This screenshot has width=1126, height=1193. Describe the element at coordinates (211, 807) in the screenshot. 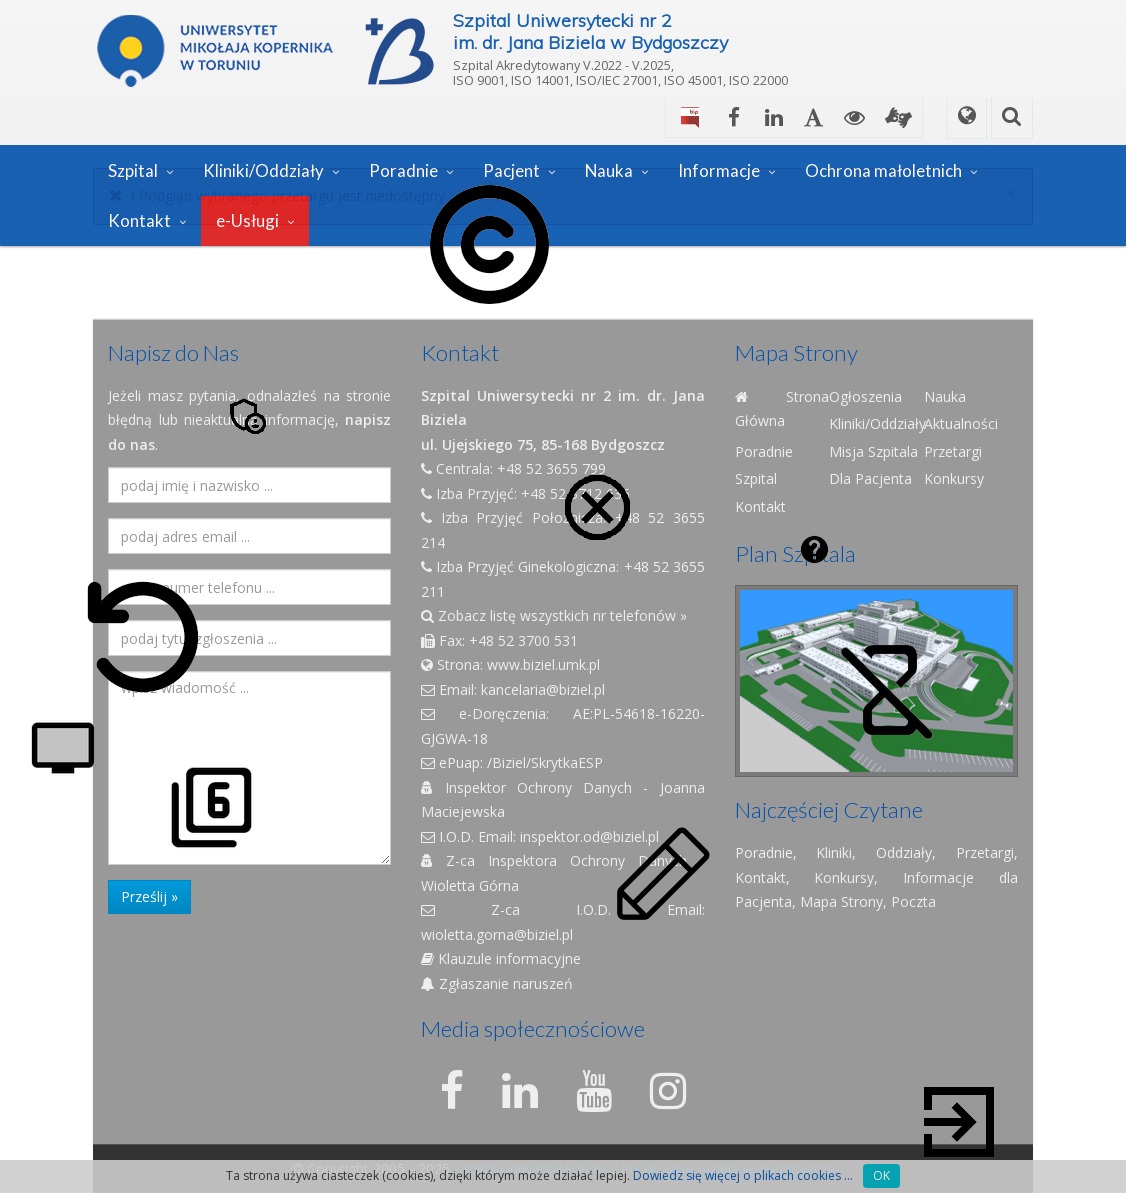

I see `indicates 6 items selected or filtered` at that location.